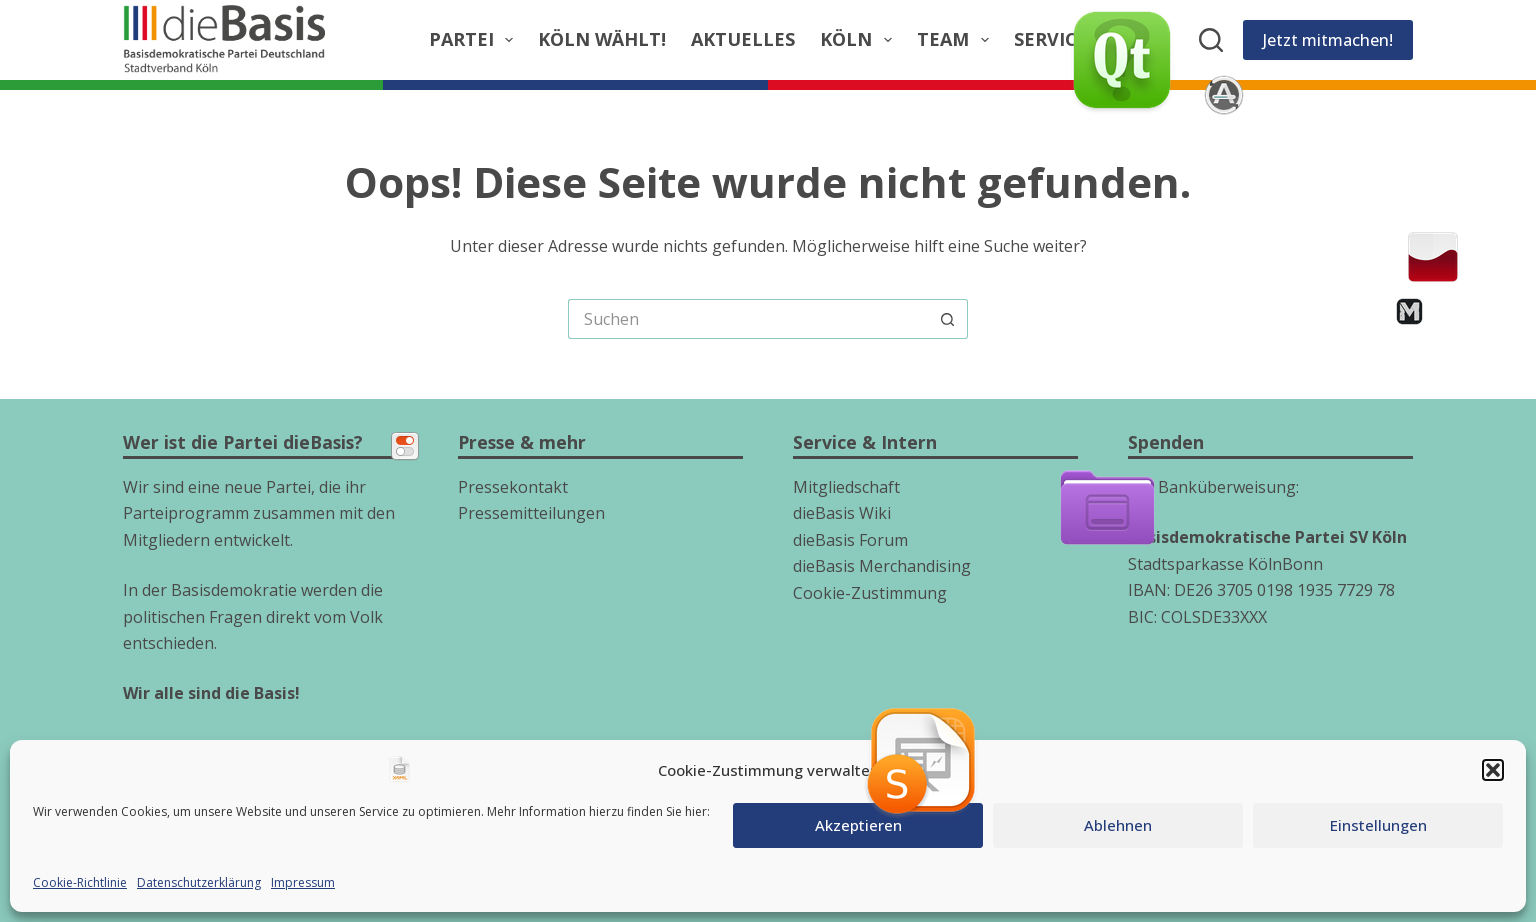  What do you see at coordinates (1107, 507) in the screenshot?
I see `open desktop folder` at bounding box center [1107, 507].